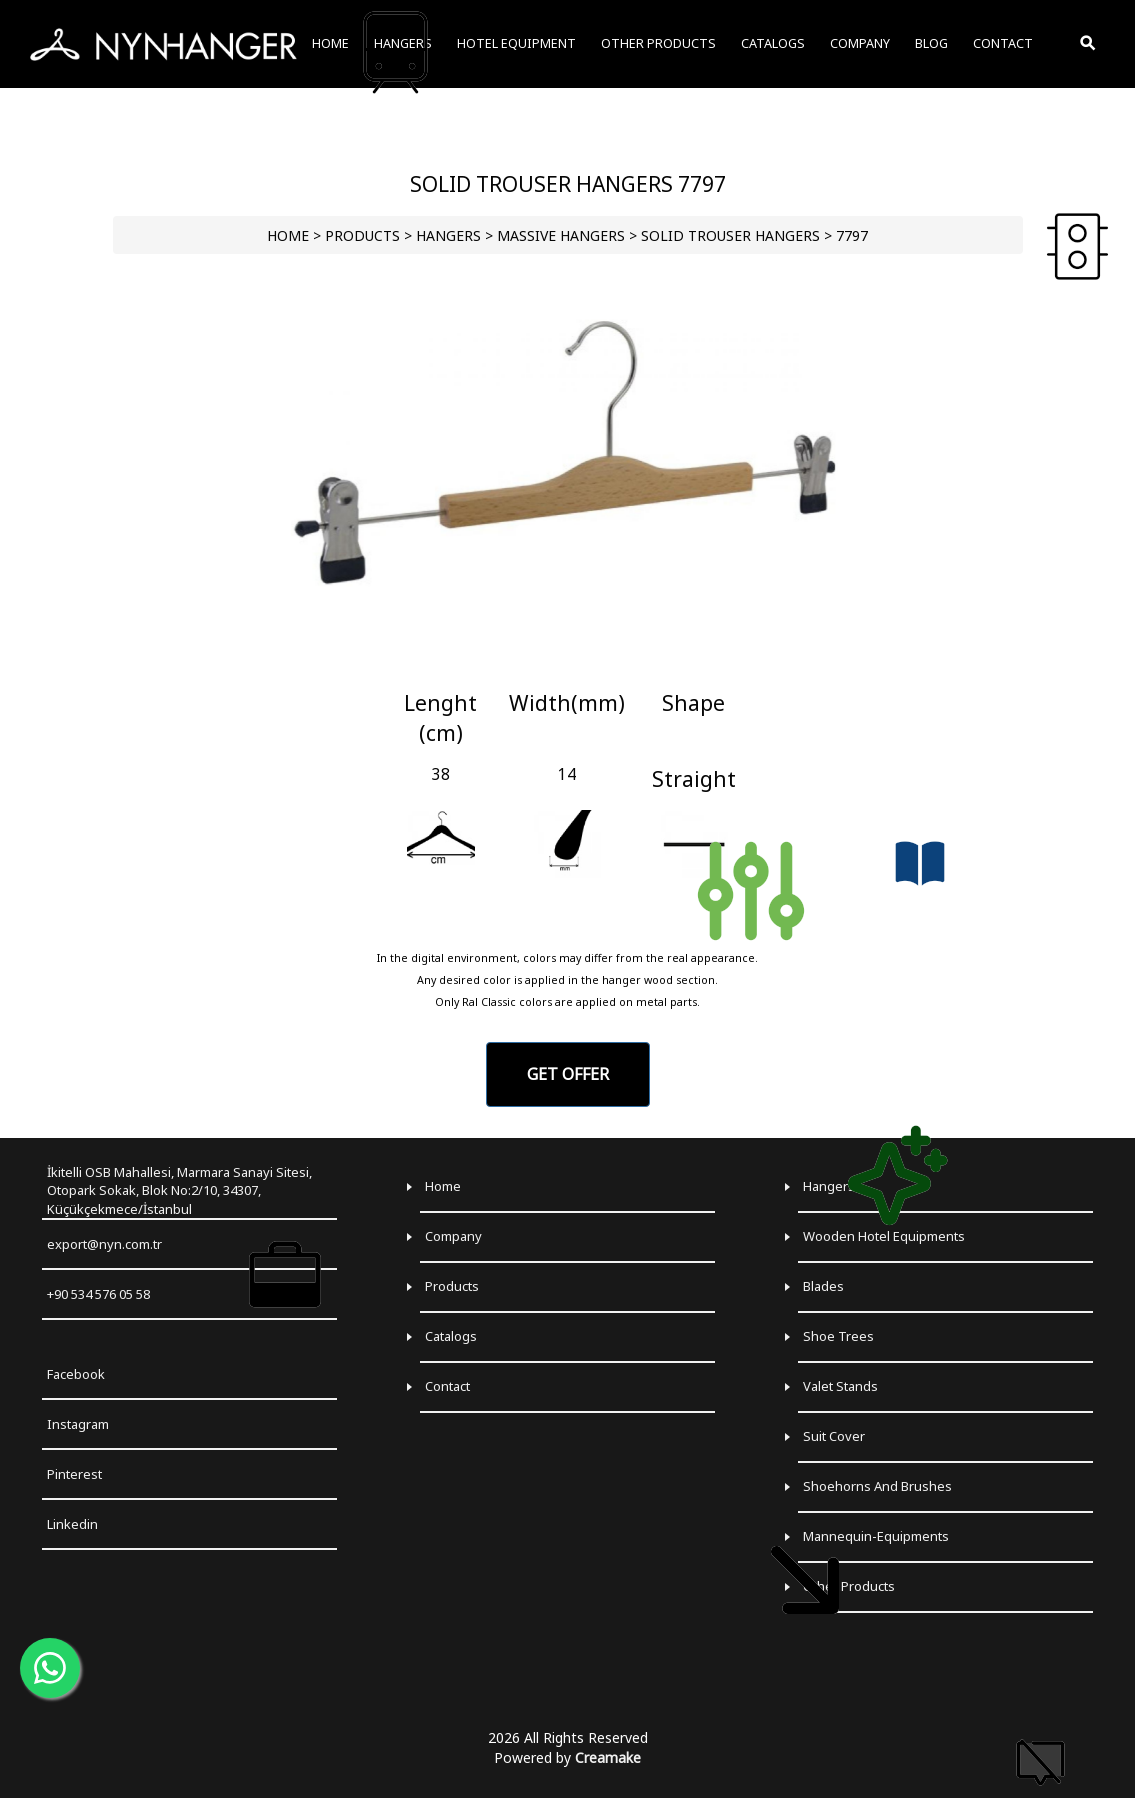 Image resolution: width=1135 pixels, height=1798 pixels. What do you see at coordinates (285, 1277) in the screenshot?
I see `access travel or trip planning features` at bounding box center [285, 1277].